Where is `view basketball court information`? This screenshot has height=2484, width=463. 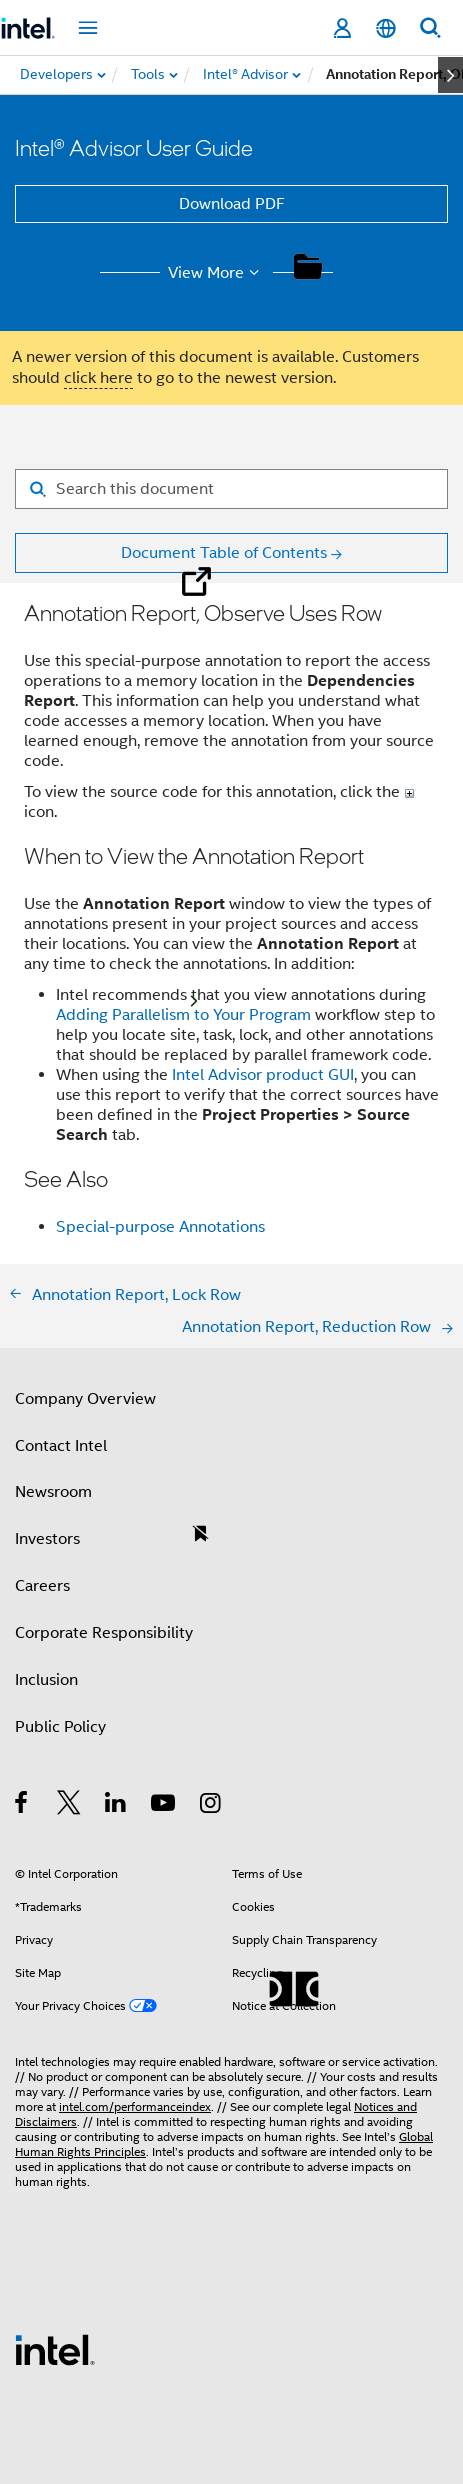 view basketball court information is located at coordinates (294, 1989).